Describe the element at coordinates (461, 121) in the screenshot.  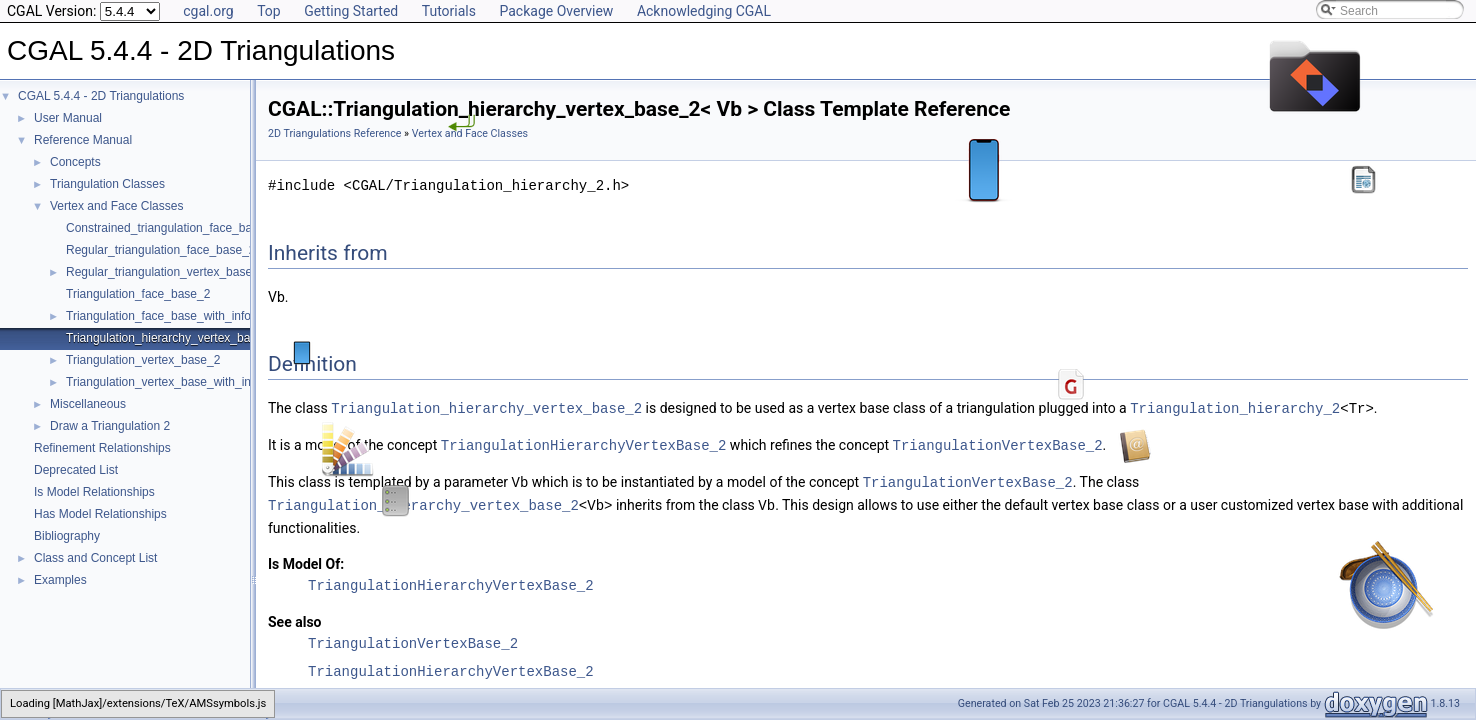
I see `reply to all recipients of an email` at that location.